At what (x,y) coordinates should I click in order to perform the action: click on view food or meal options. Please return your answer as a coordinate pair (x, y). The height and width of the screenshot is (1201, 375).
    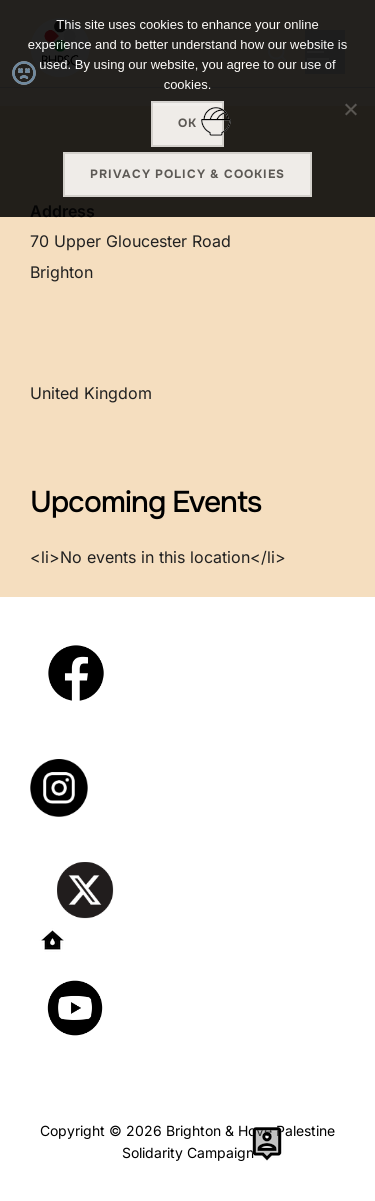
    Looking at the image, I should click on (216, 122).